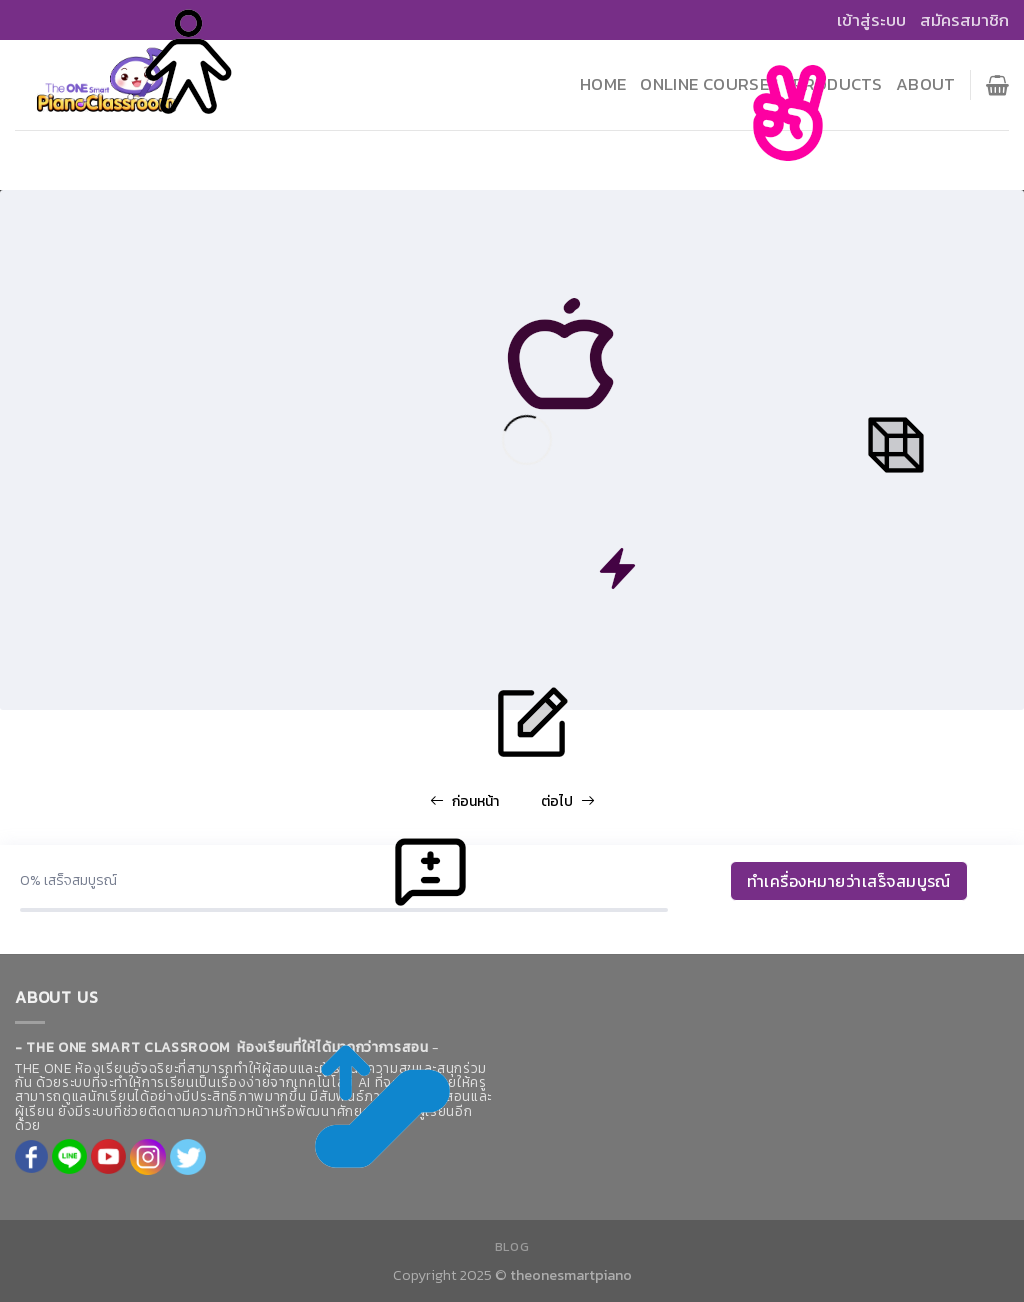  Describe the element at coordinates (896, 445) in the screenshot. I see `view 3D model or object` at that location.